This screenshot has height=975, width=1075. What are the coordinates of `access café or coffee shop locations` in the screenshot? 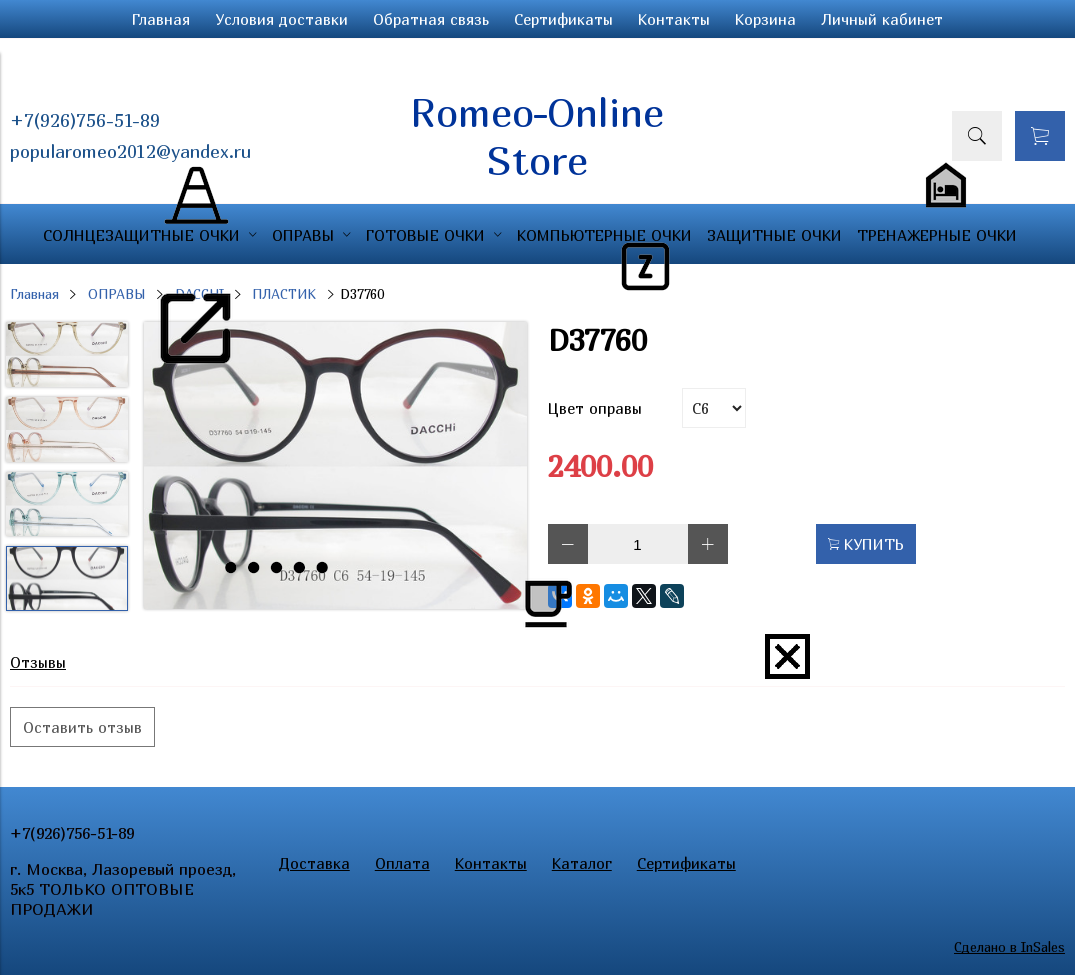 It's located at (546, 604).